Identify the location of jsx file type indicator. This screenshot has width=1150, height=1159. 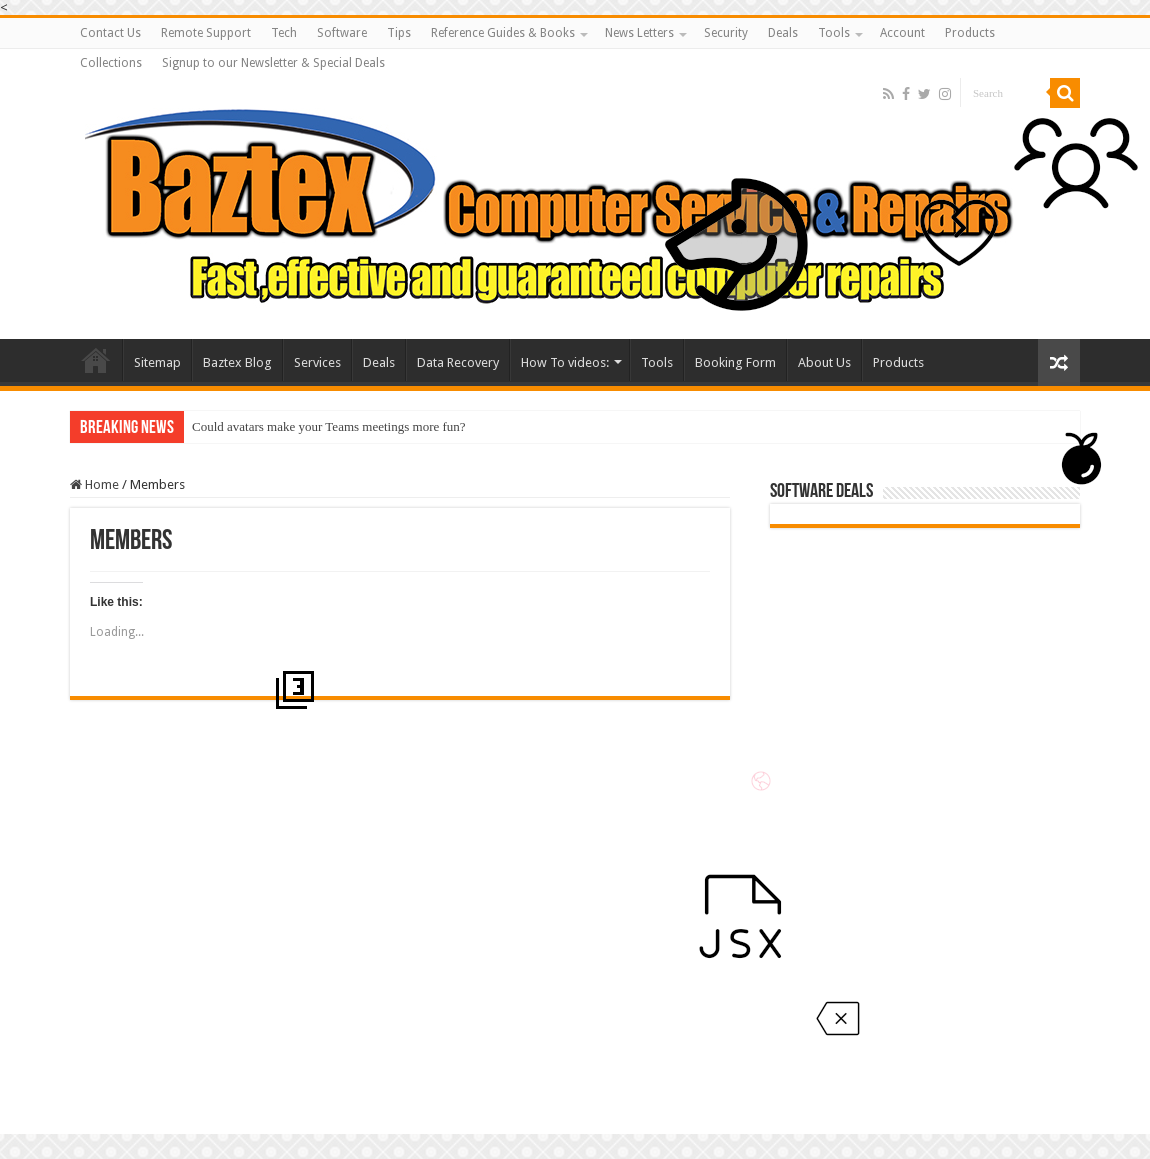
(743, 920).